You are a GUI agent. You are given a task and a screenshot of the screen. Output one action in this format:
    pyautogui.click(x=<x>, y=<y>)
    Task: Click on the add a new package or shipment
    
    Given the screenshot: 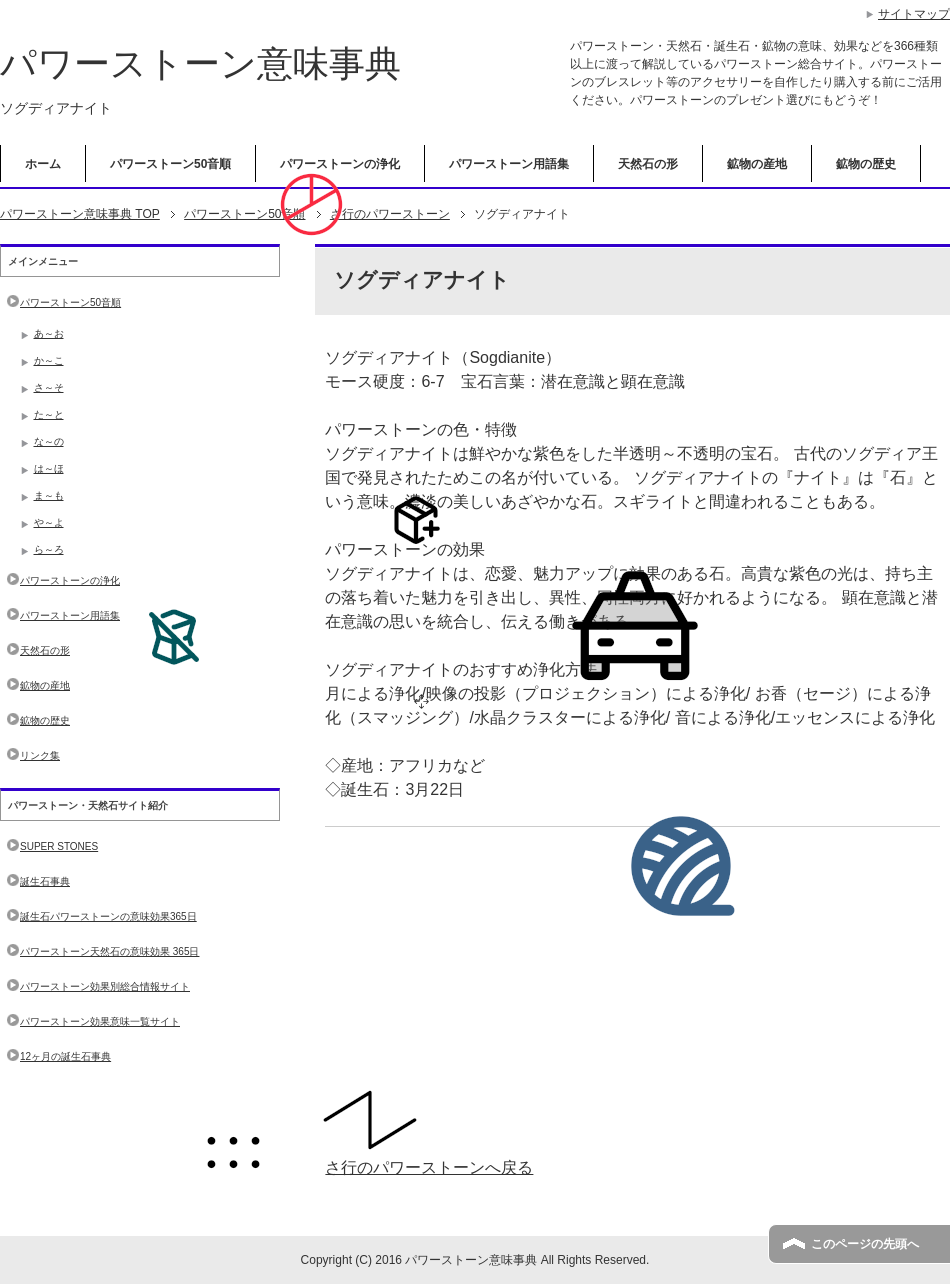 What is the action you would take?
    pyautogui.click(x=416, y=520)
    